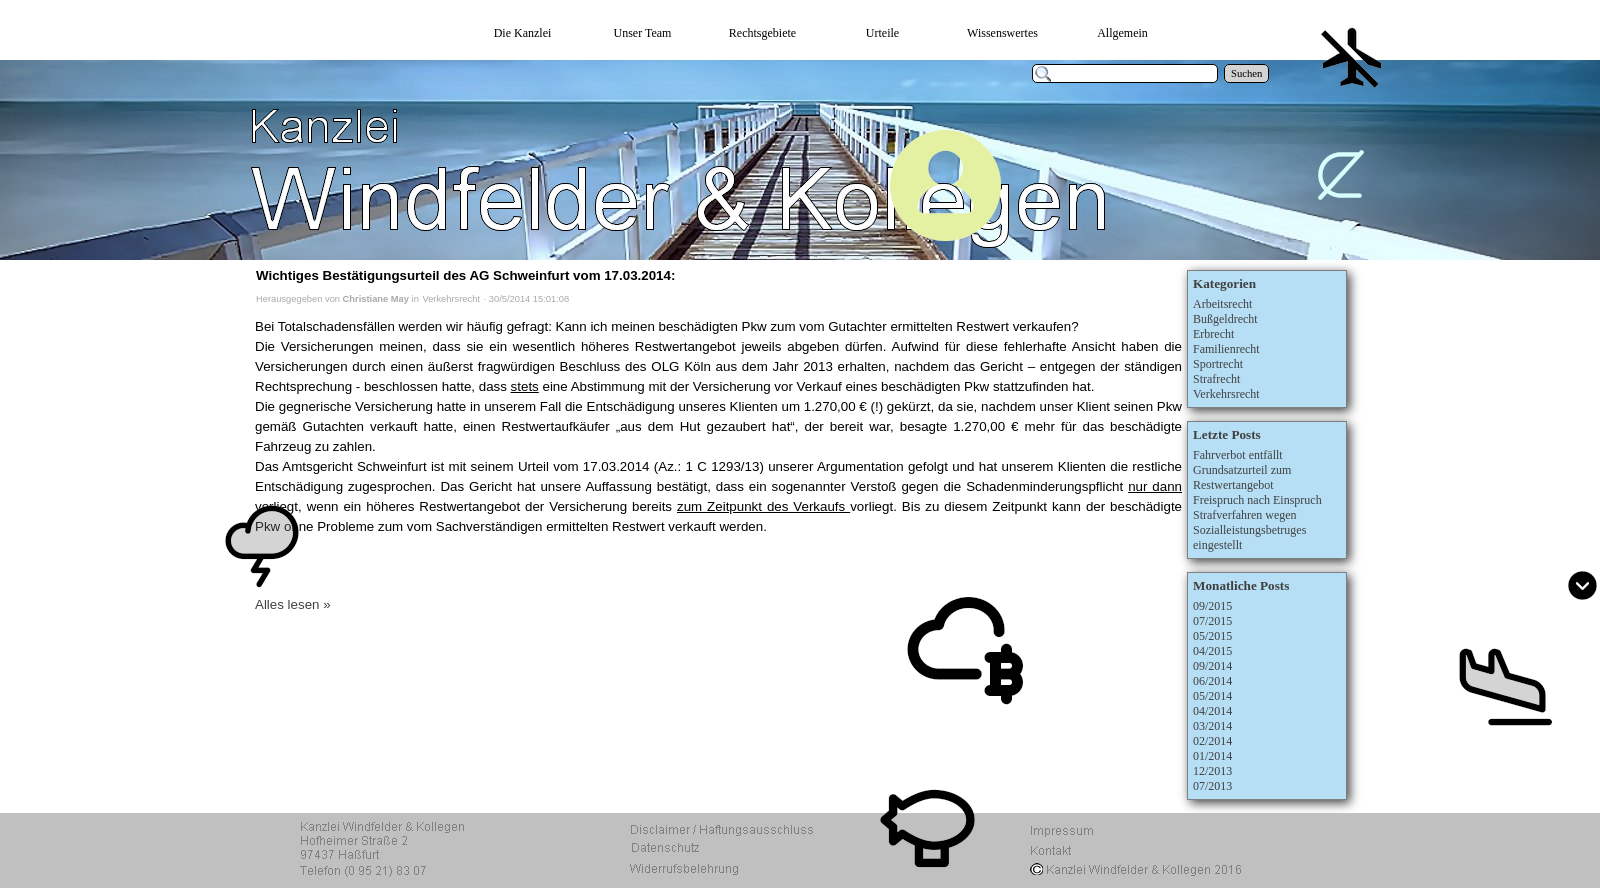  Describe the element at coordinates (1501, 687) in the screenshot. I see `indicates flight arrival status` at that location.